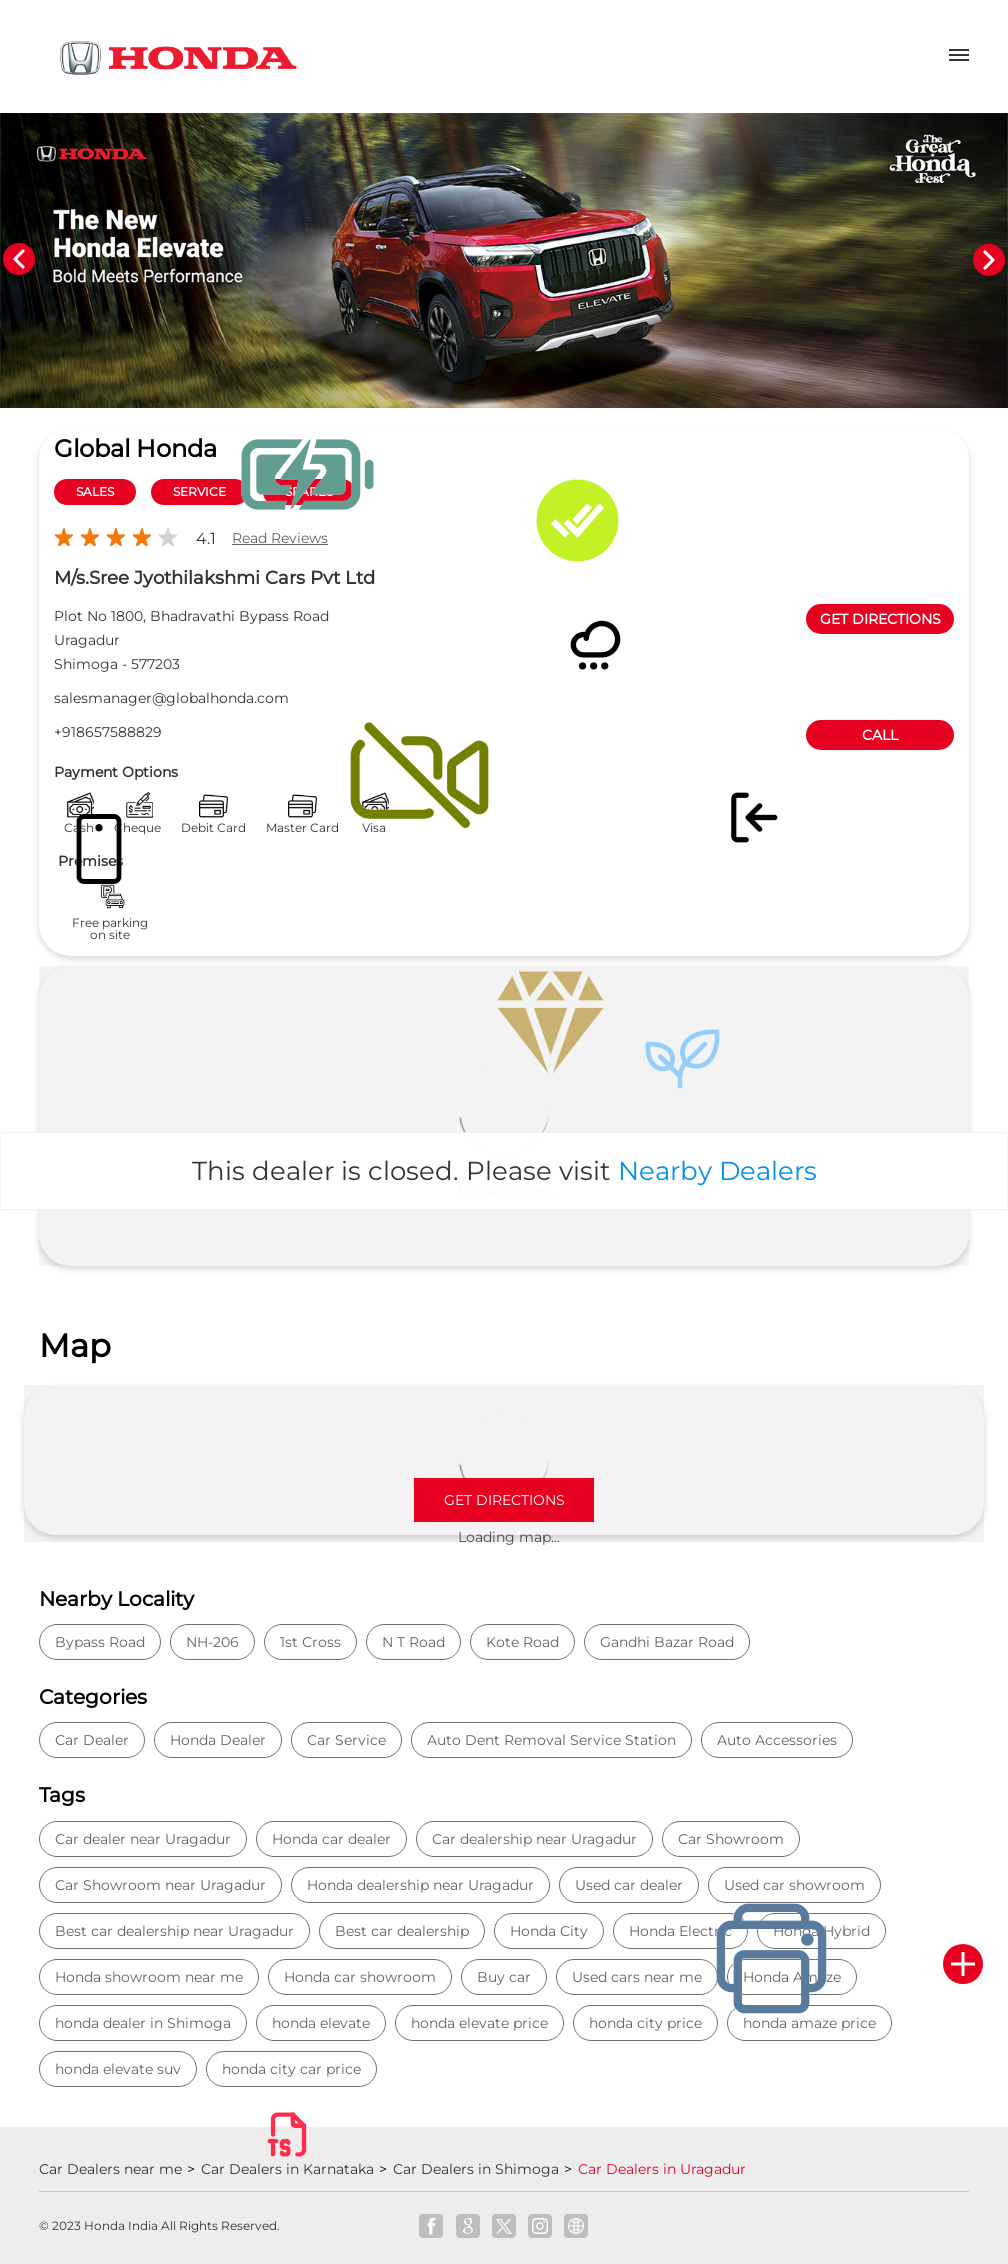 Image resolution: width=1008 pixels, height=2264 pixels. I want to click on indicates premium or pro membership status, so click(550, 1022).